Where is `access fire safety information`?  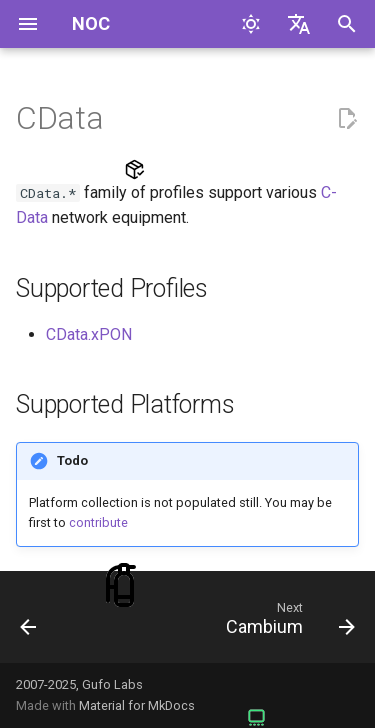
access fire safety information is located at coordinates (122, 585).